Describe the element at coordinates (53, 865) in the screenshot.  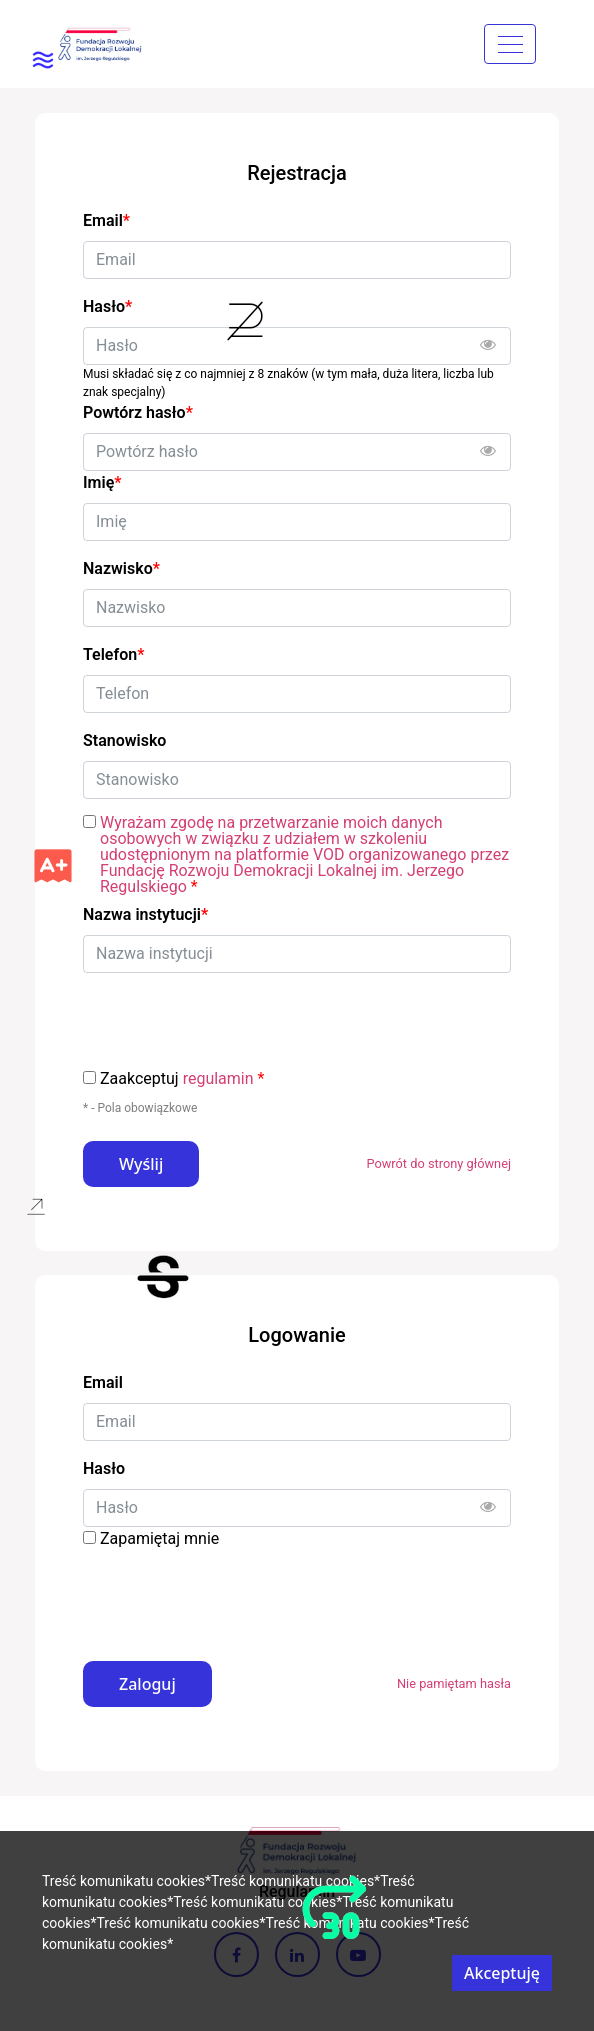
I see `view exam or test results` at that location.